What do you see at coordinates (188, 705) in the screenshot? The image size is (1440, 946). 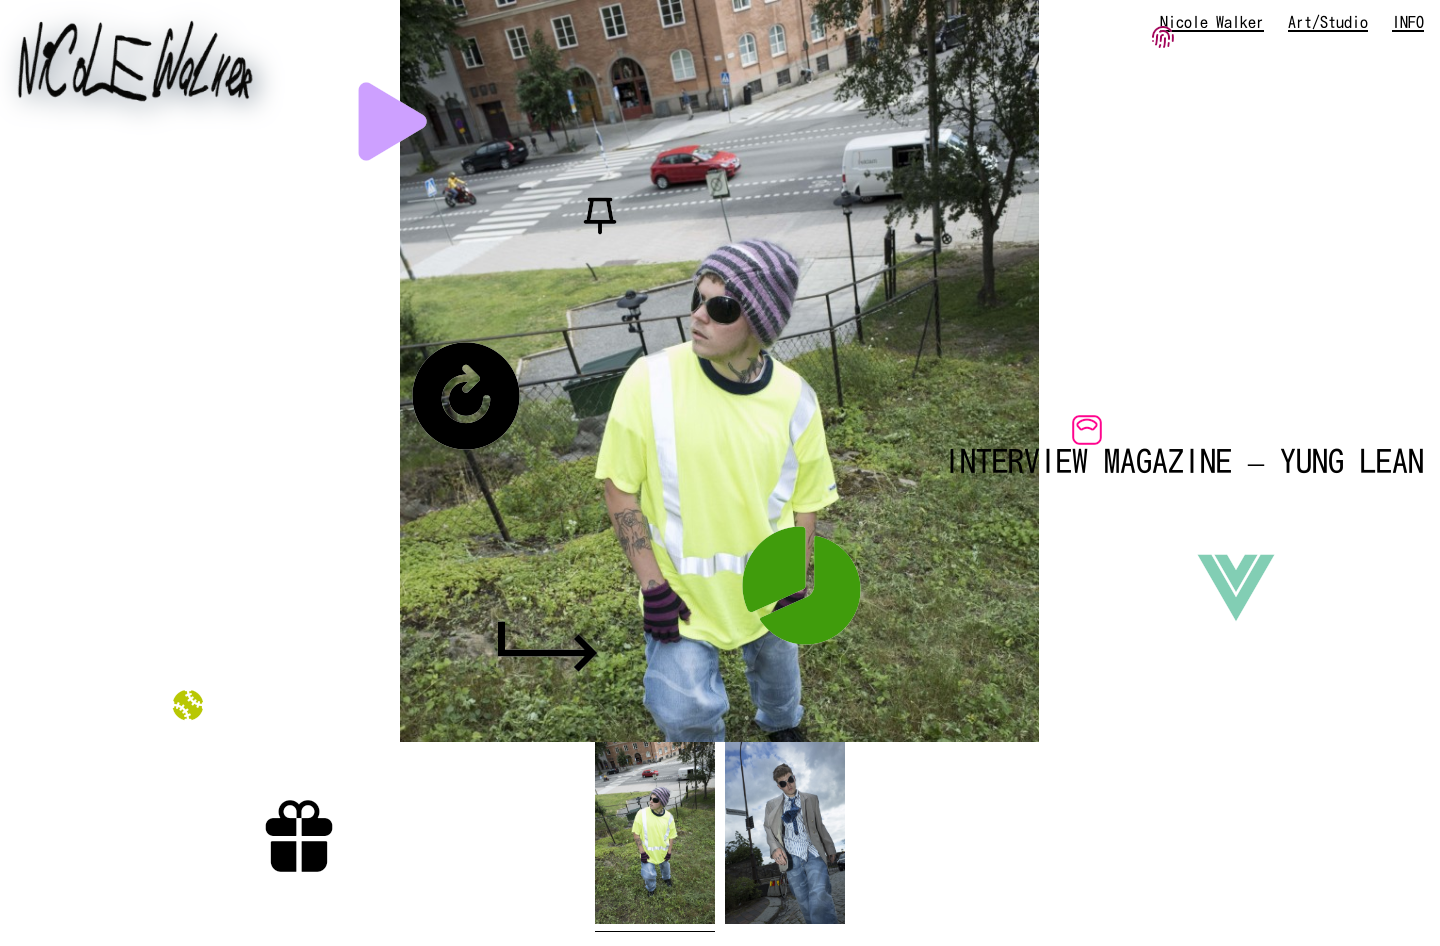 I see `view baseball scores or stats` at bounding box center [188, 705].